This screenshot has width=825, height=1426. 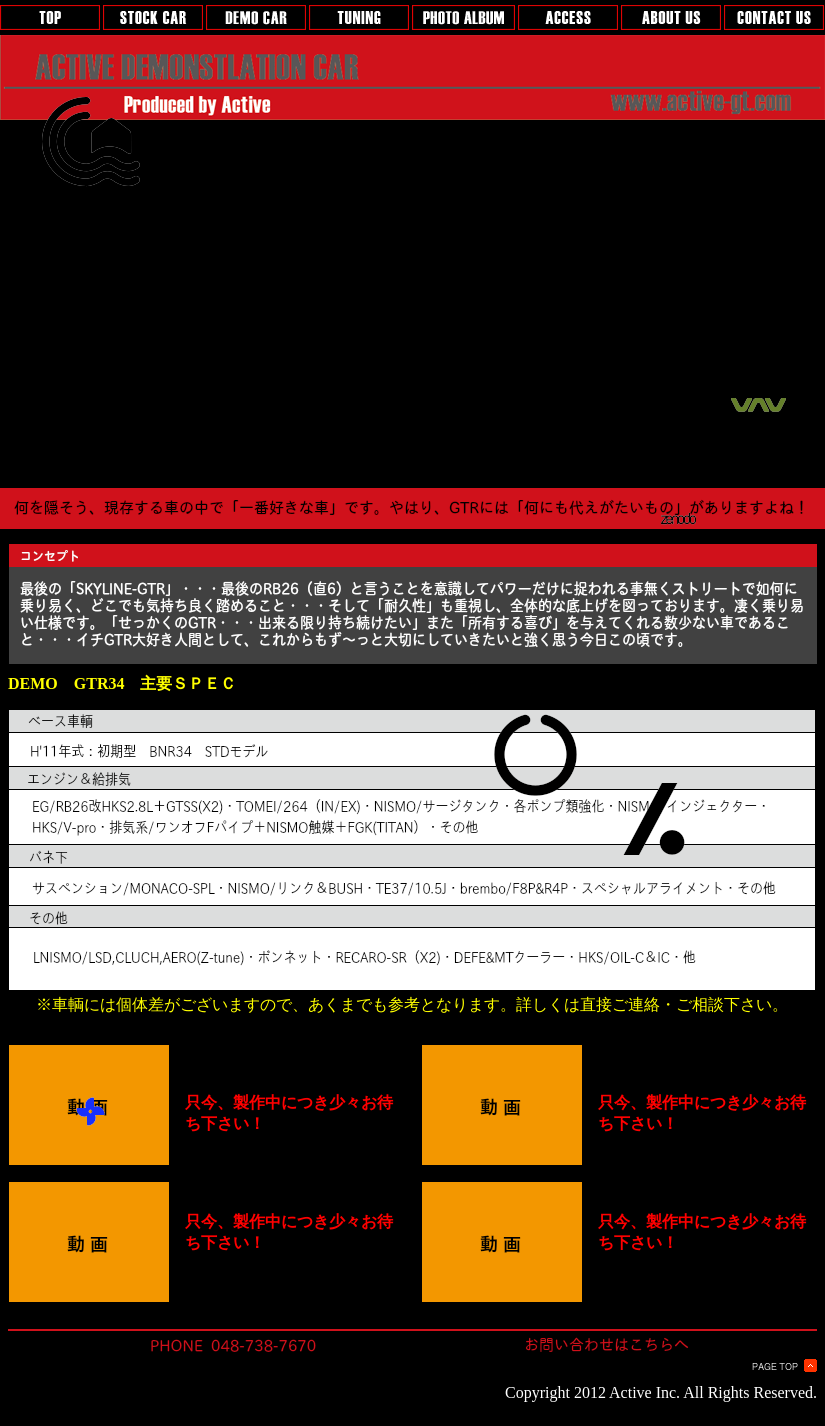 I want to click on indicates tsunami or flood warning for residential area, so click(x=91, y=141).